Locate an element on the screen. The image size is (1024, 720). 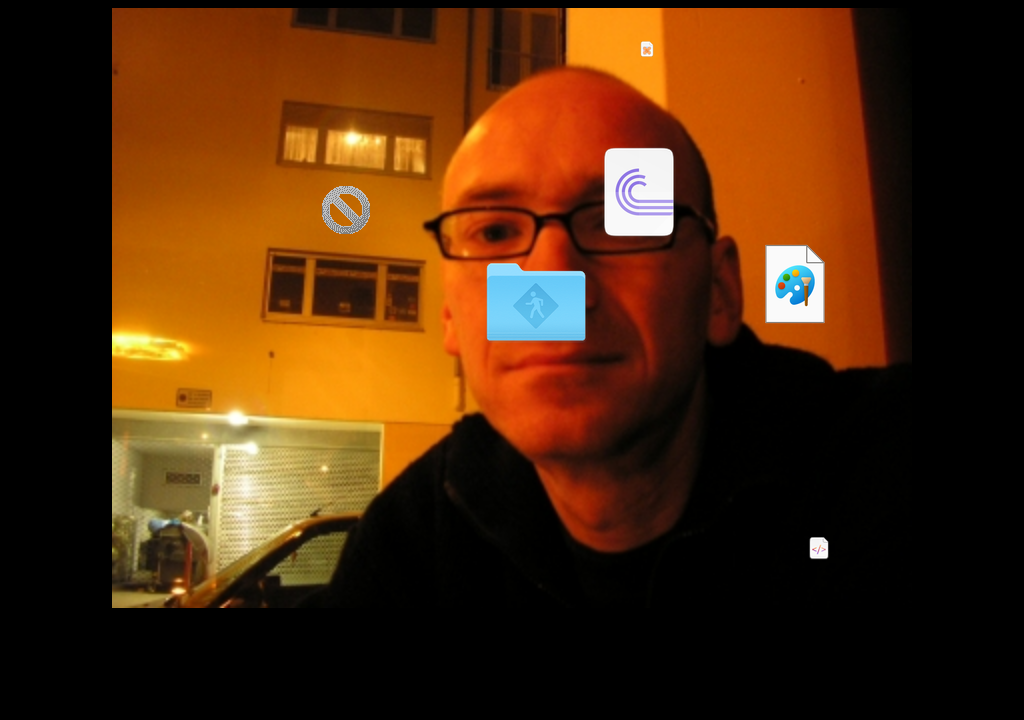
access the public folder for shared files is located at coordinates (536, 302).